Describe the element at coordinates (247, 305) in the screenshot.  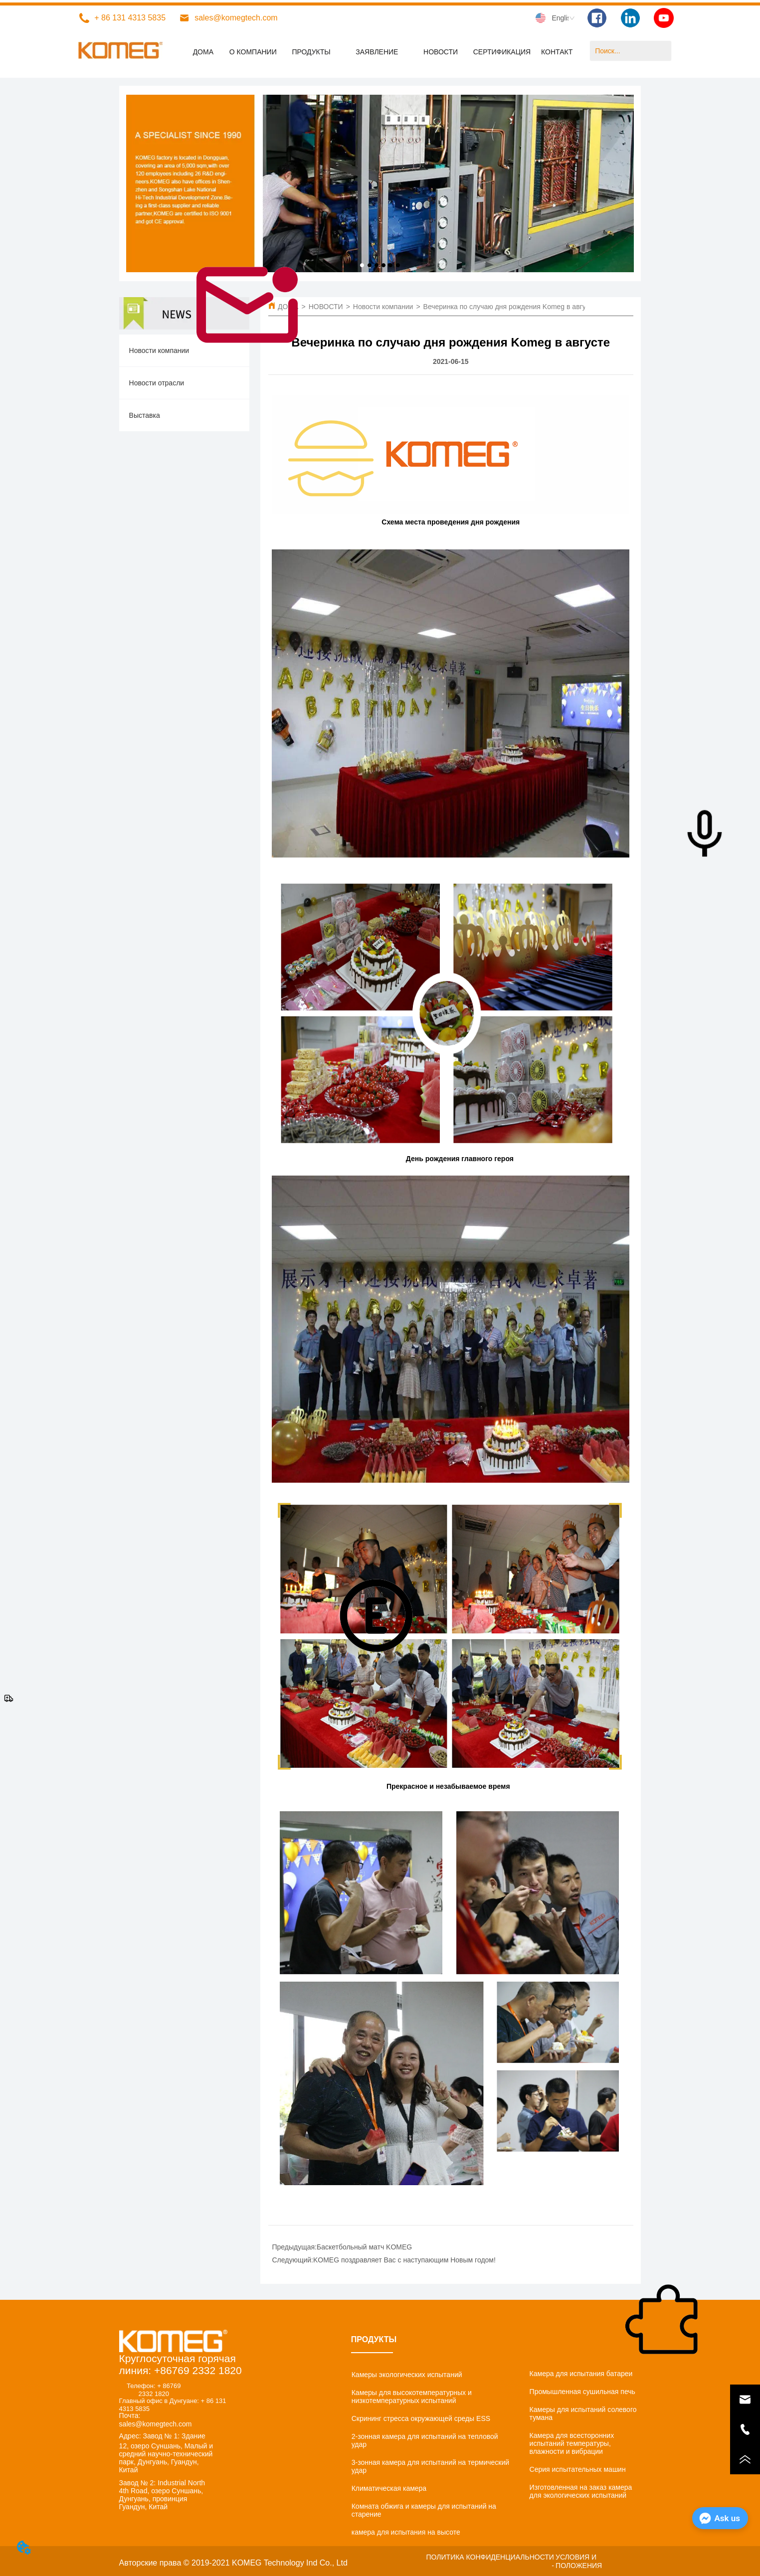
I see `indicates unread messages or notifications` at that location.